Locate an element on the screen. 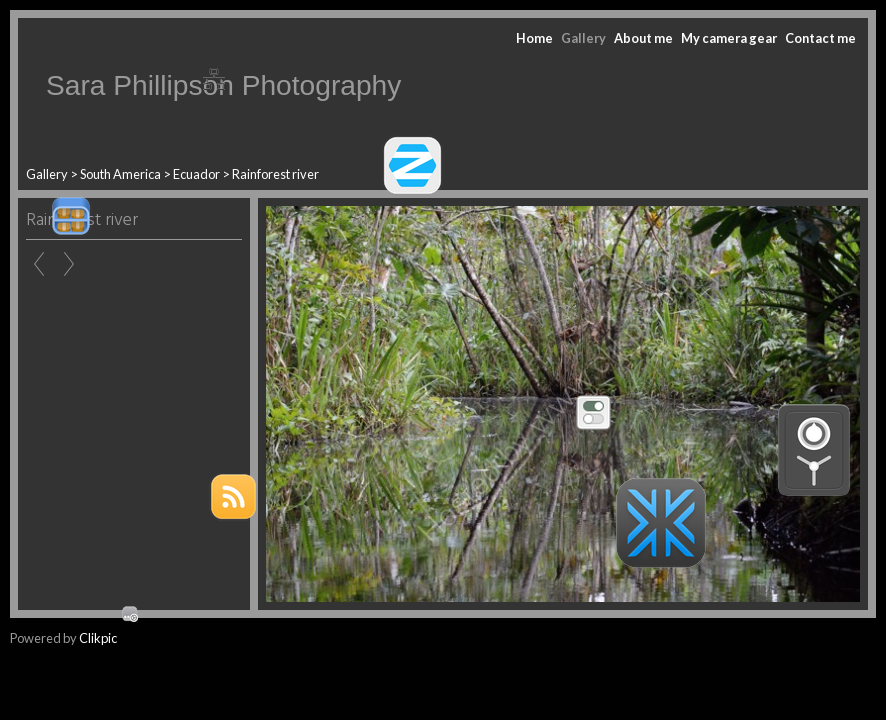  open warehouse flatpak manager is located at coordinates (71, 216).